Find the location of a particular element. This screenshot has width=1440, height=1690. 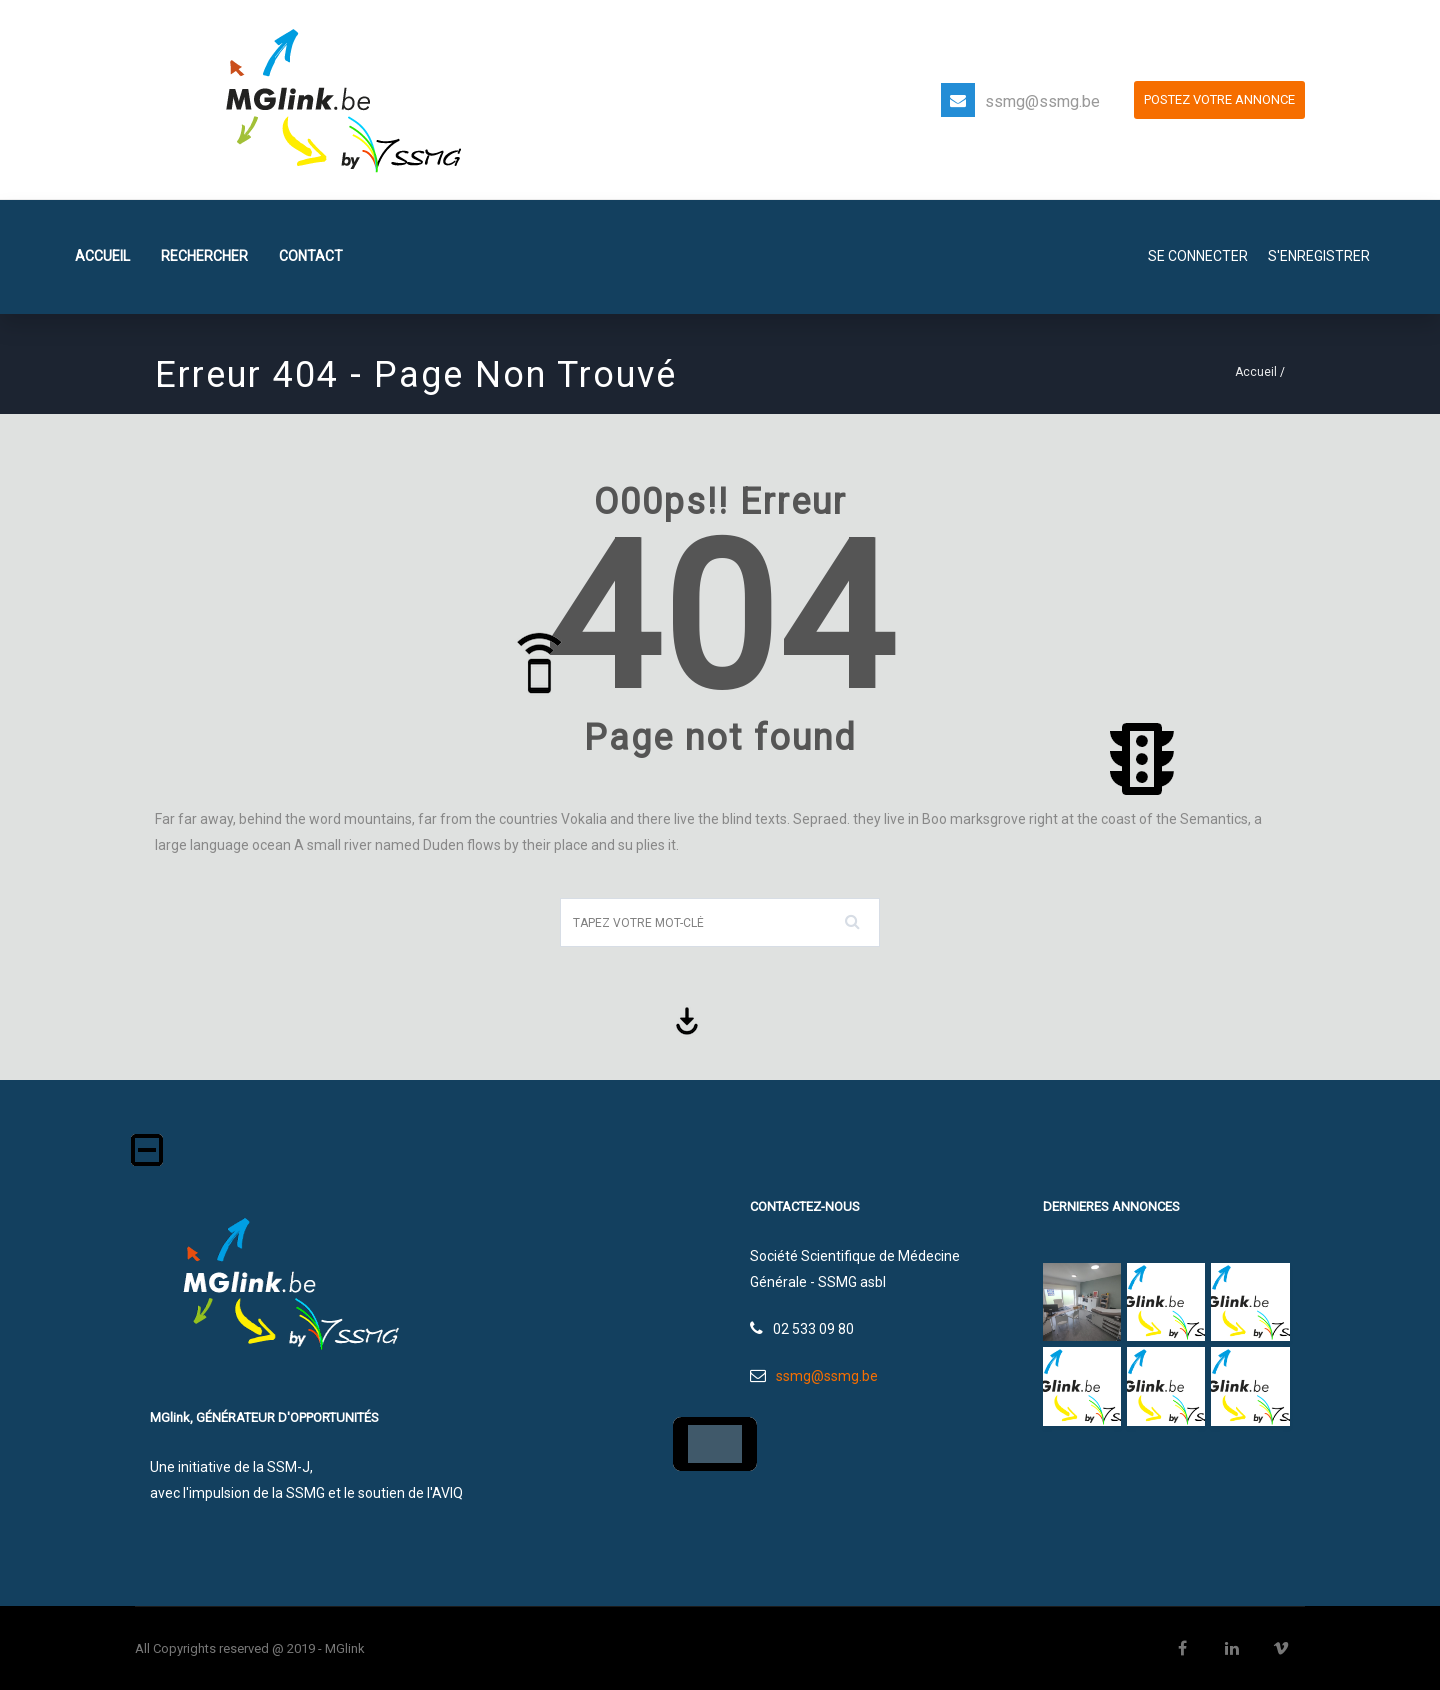

switch to landscape orientation is located at coordinates (715, 1444).